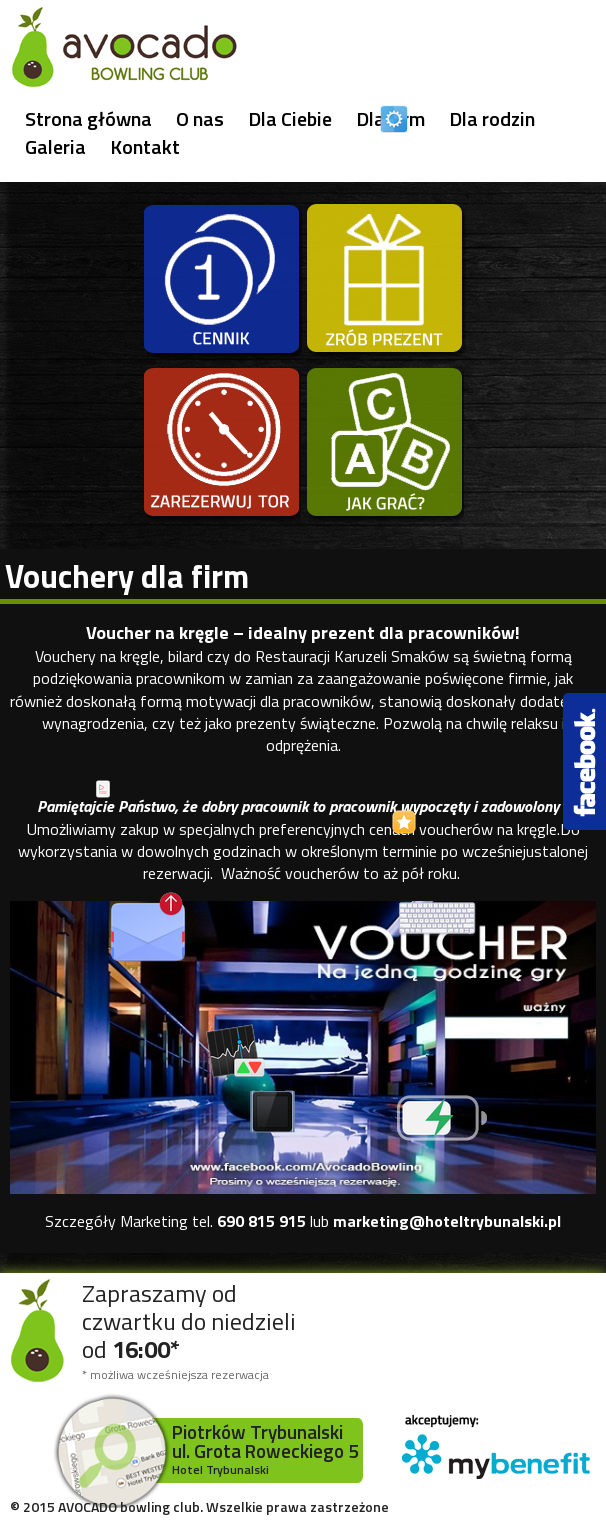 The height and width of the screenshot is (1522, 606). Describe the element at coordinates (442, 1118) in the screenshot. I see `battery at 60% and currently charging` at that location.